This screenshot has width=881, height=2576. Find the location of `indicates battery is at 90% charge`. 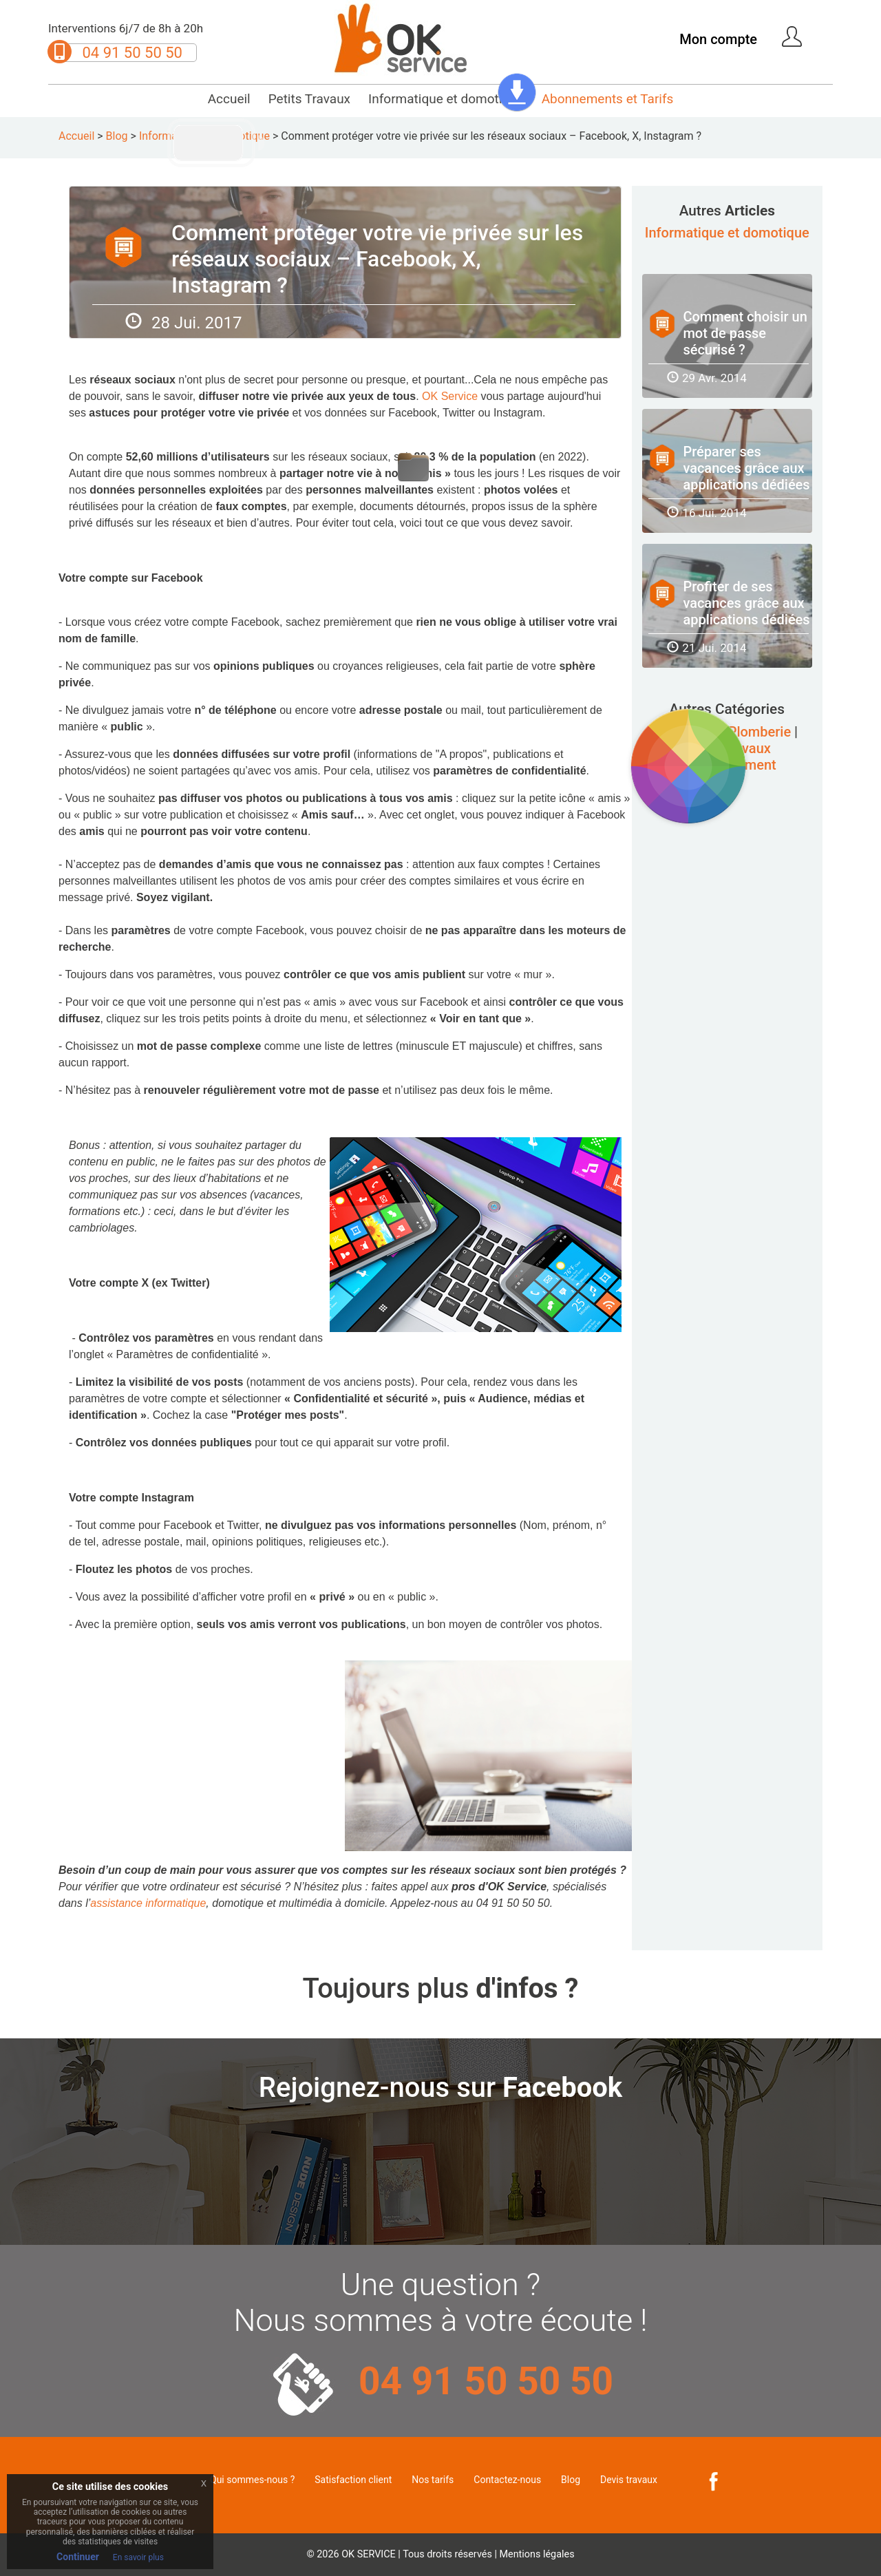

indicates battery is at 90% charge is located at coordinates (215, 142).